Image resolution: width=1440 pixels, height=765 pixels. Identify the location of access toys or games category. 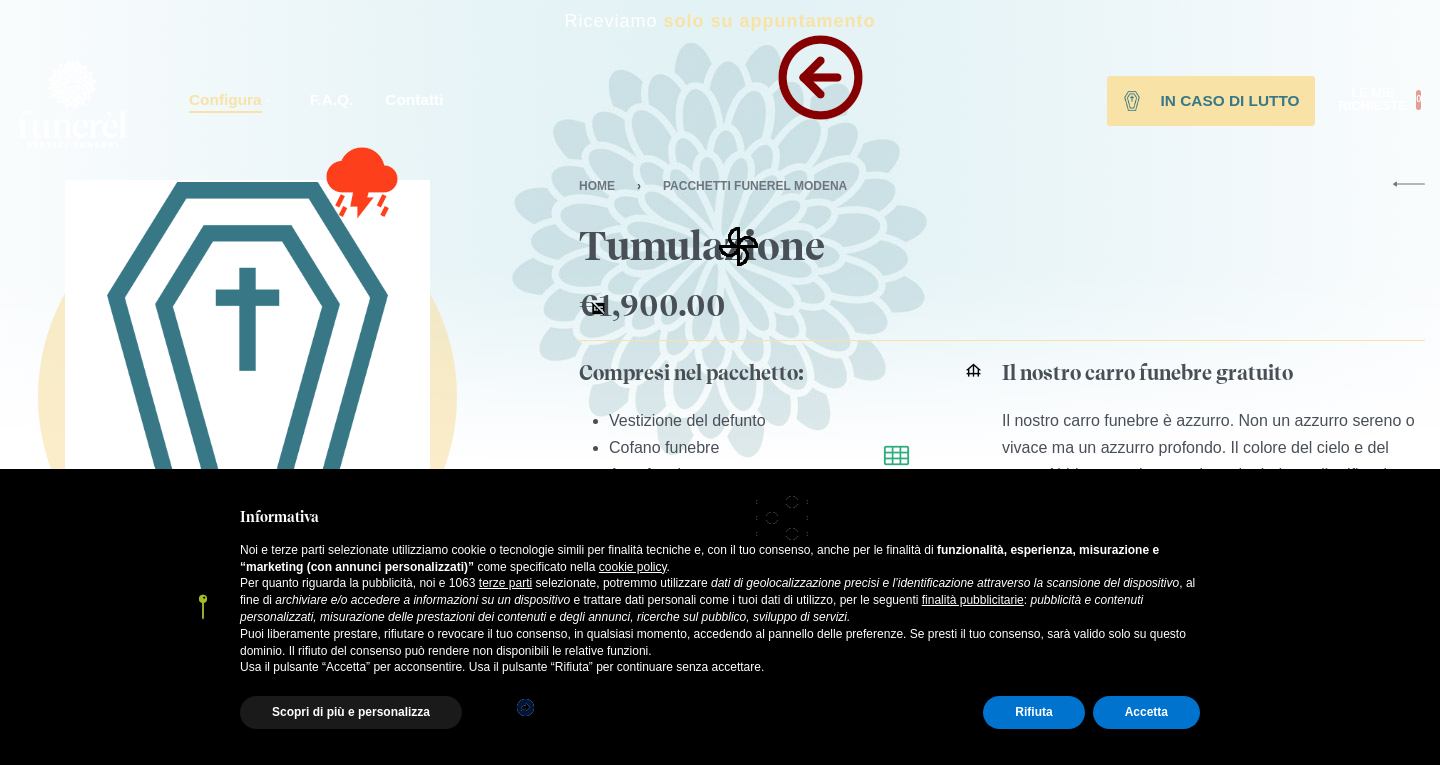
(738, 246).